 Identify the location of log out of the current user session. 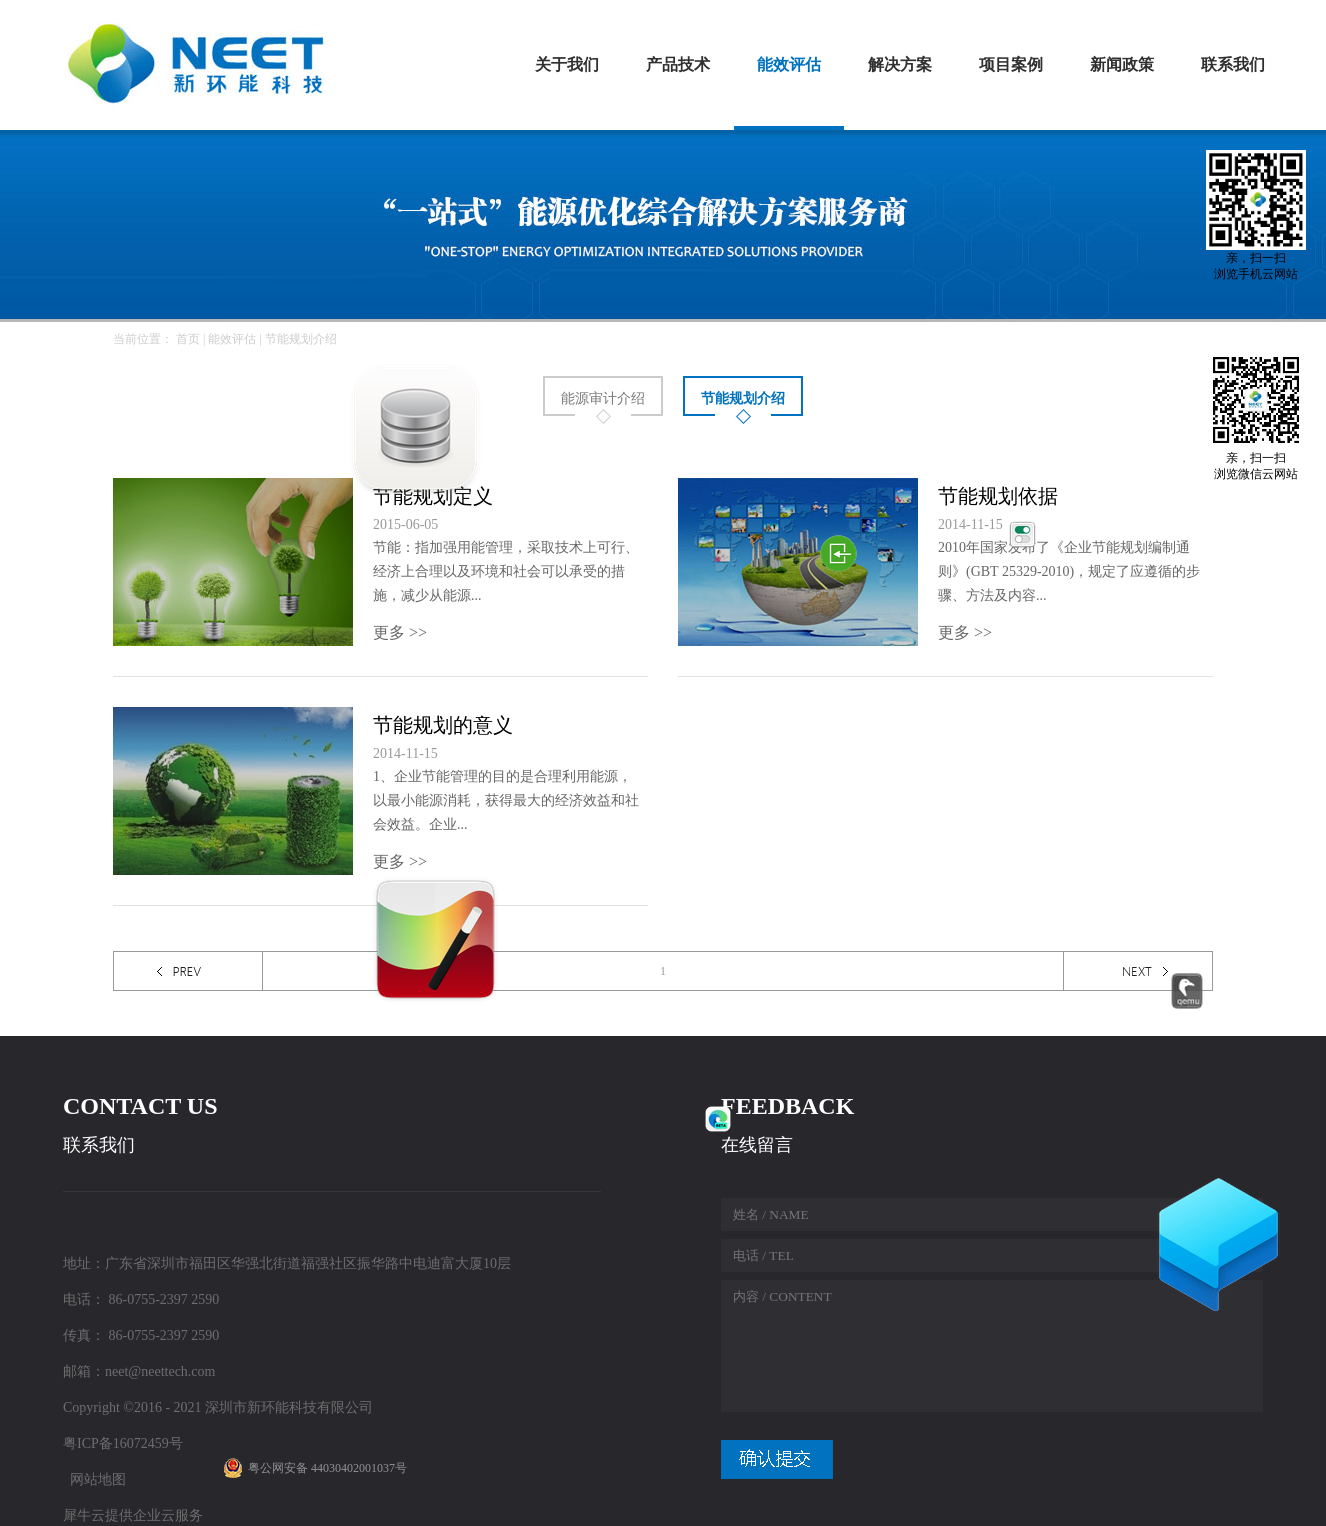
(838, 553).